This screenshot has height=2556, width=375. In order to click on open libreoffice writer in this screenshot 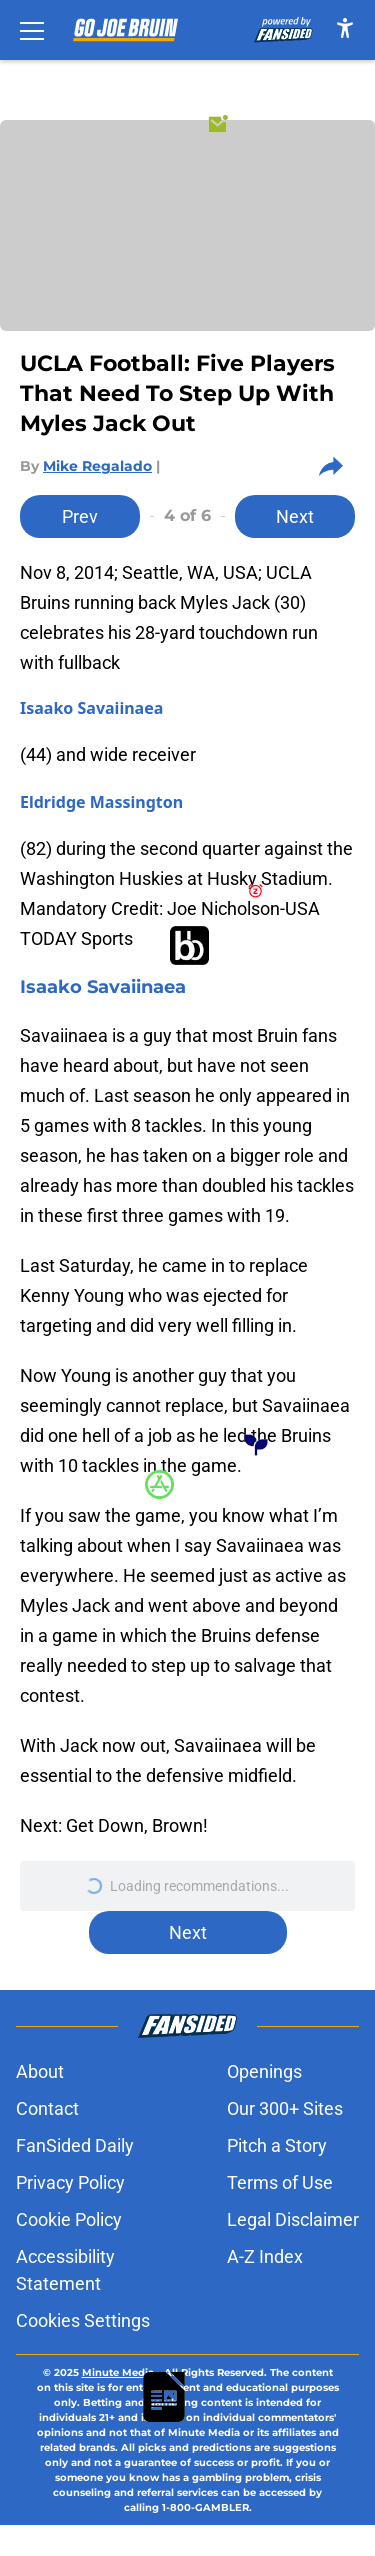, I will do `click(164, 2397)`.